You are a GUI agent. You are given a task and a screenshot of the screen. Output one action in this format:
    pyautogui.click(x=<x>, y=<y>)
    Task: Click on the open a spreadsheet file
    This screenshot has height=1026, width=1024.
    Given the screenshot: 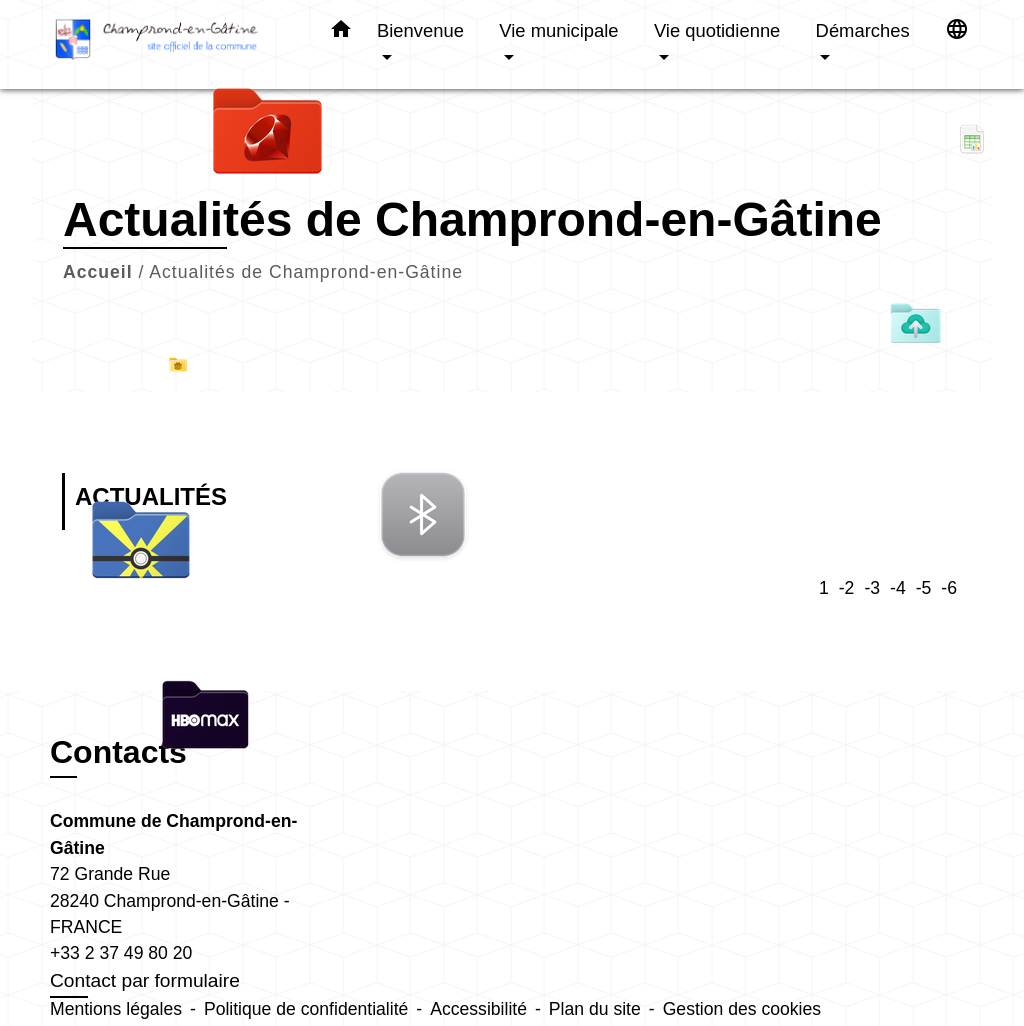 What is the action you would take?
    pyautogui.click(x=972, y=139)
    